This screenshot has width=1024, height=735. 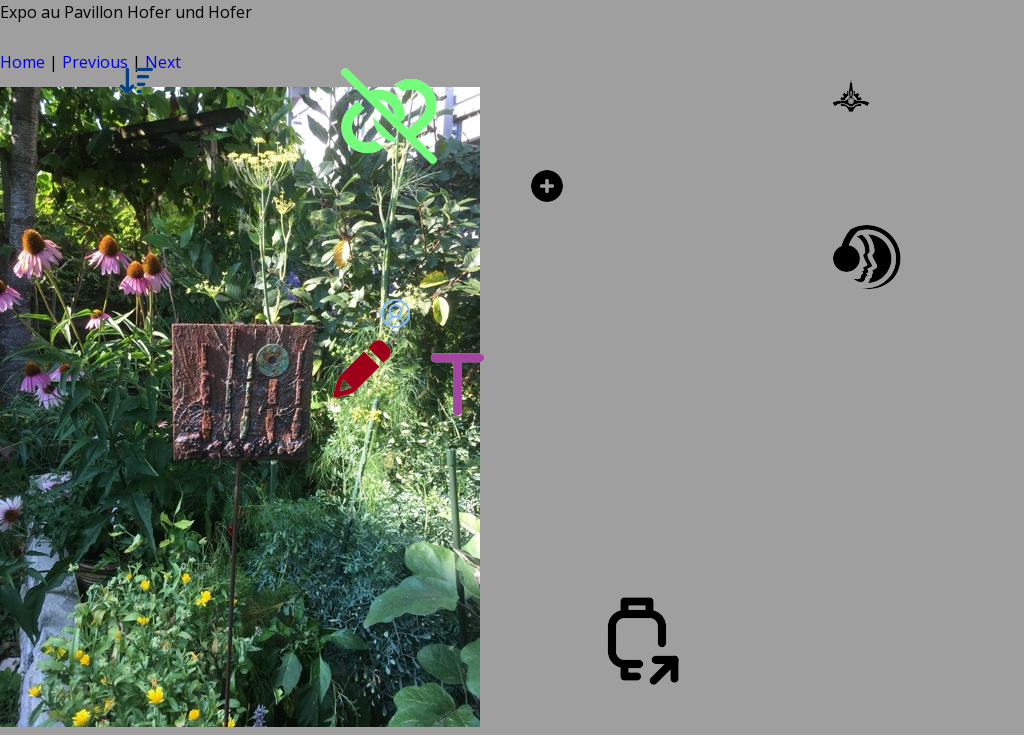 I want to click on add a new item, so click(x=547, y=186).